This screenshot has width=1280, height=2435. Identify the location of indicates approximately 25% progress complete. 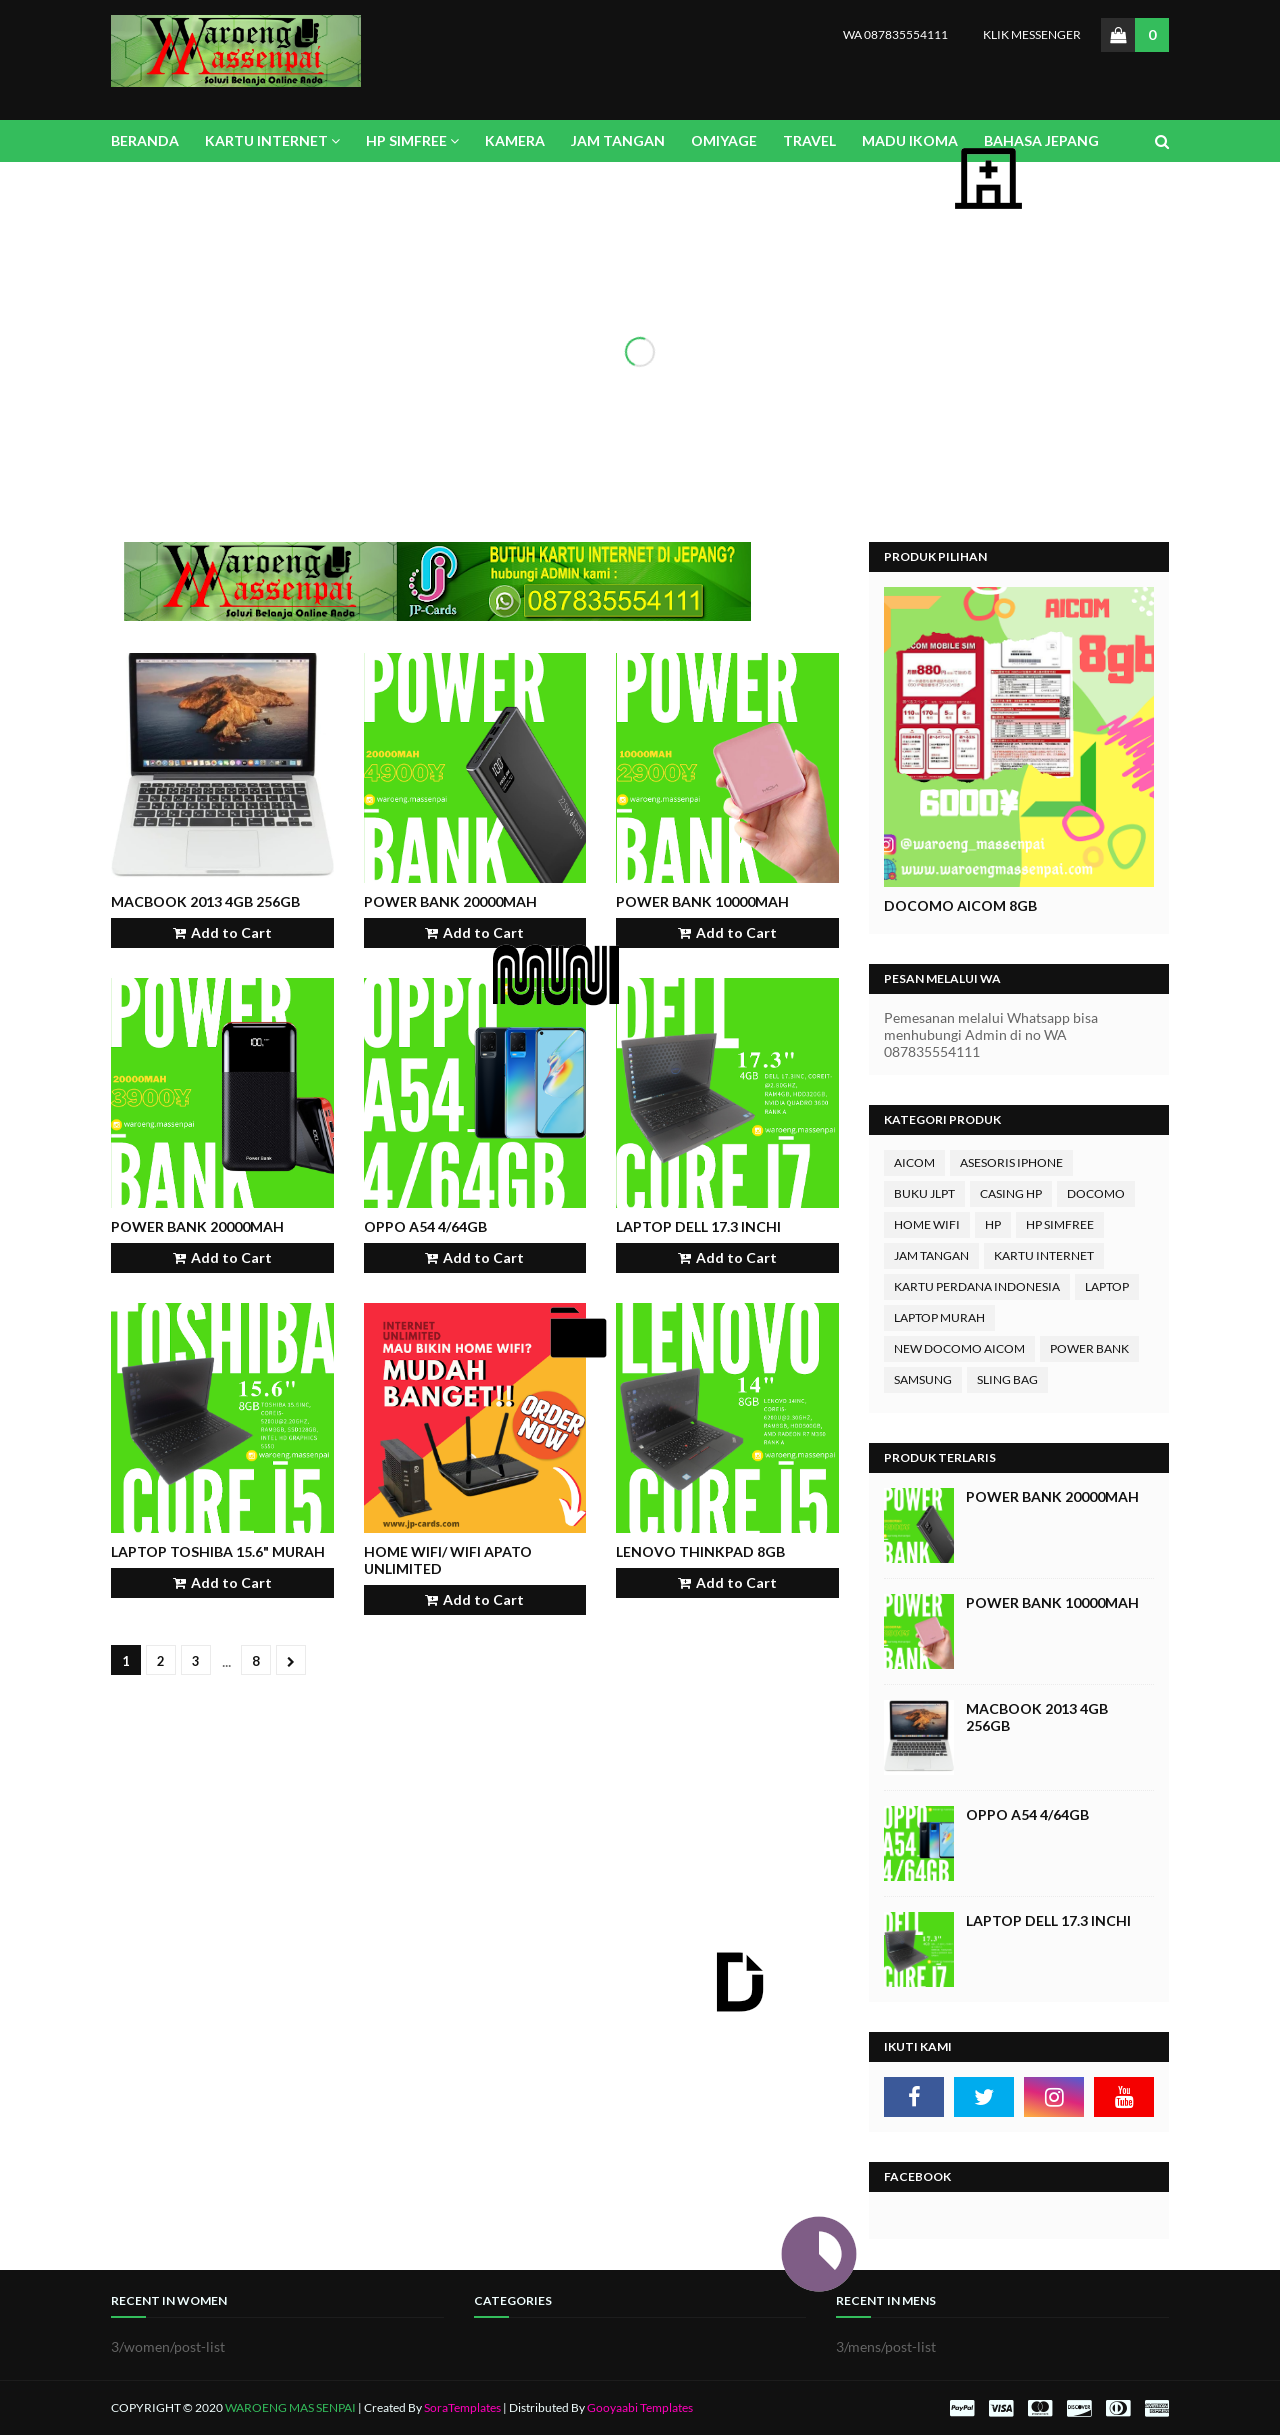
(819, 2254).